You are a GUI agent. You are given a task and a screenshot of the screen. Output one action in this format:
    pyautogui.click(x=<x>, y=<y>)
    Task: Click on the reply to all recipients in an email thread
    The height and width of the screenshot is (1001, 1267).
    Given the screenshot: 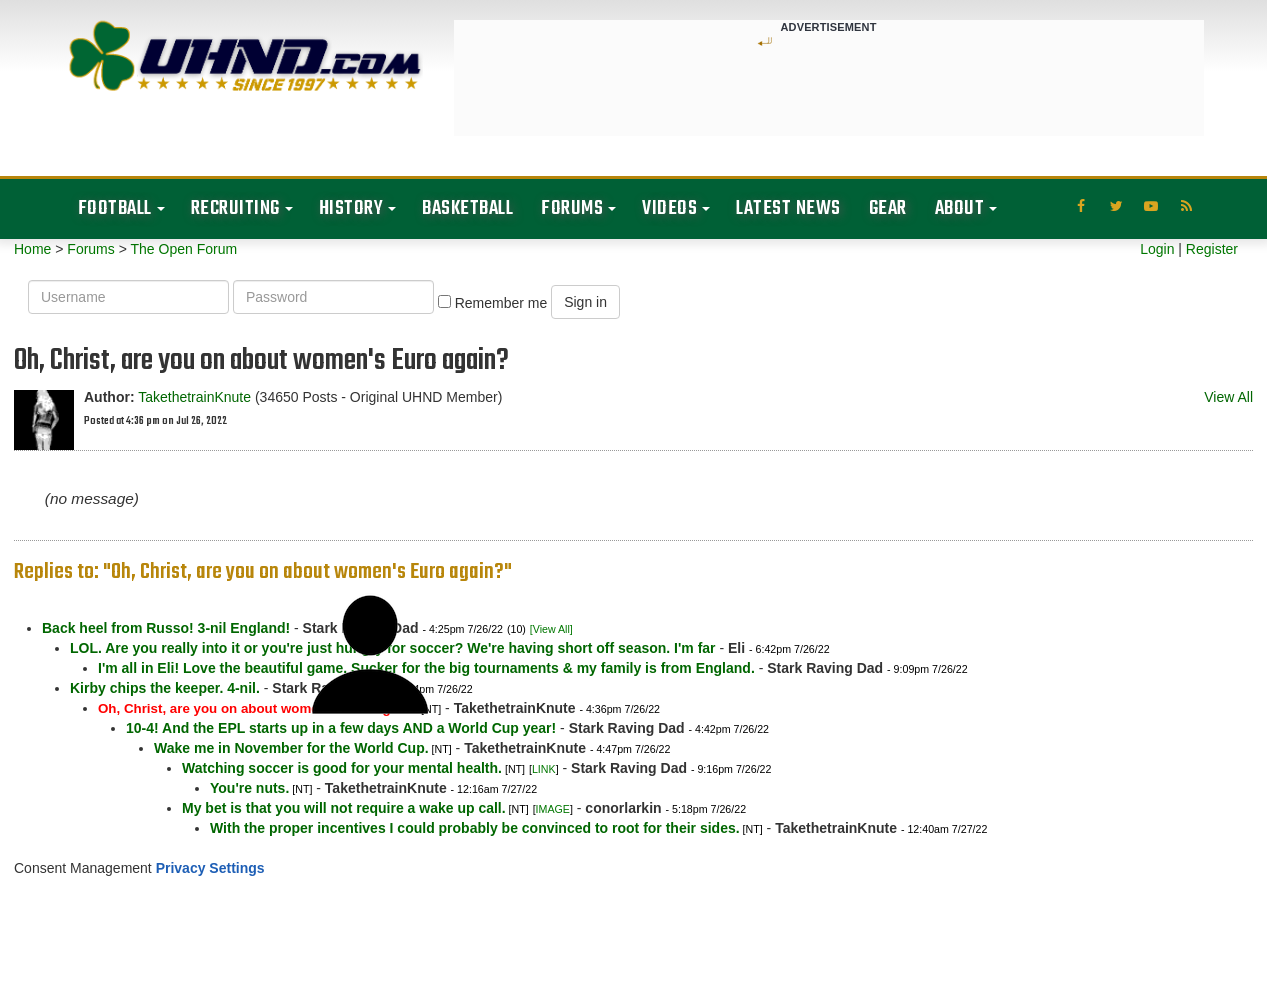 What is the action you would take?
    pyautogui.click(x=764, y=41)
    